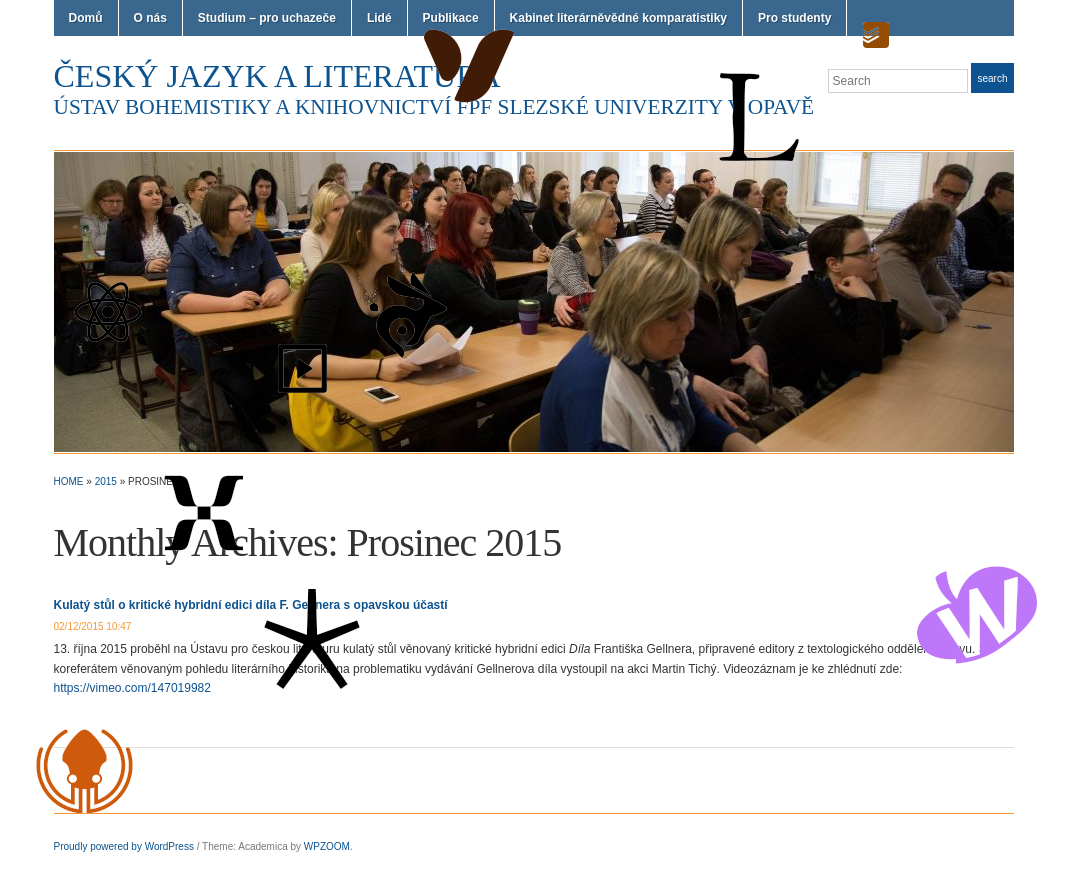 The image size is (1067, 895). I want to click on react.js framework logo, so click(108, 312).